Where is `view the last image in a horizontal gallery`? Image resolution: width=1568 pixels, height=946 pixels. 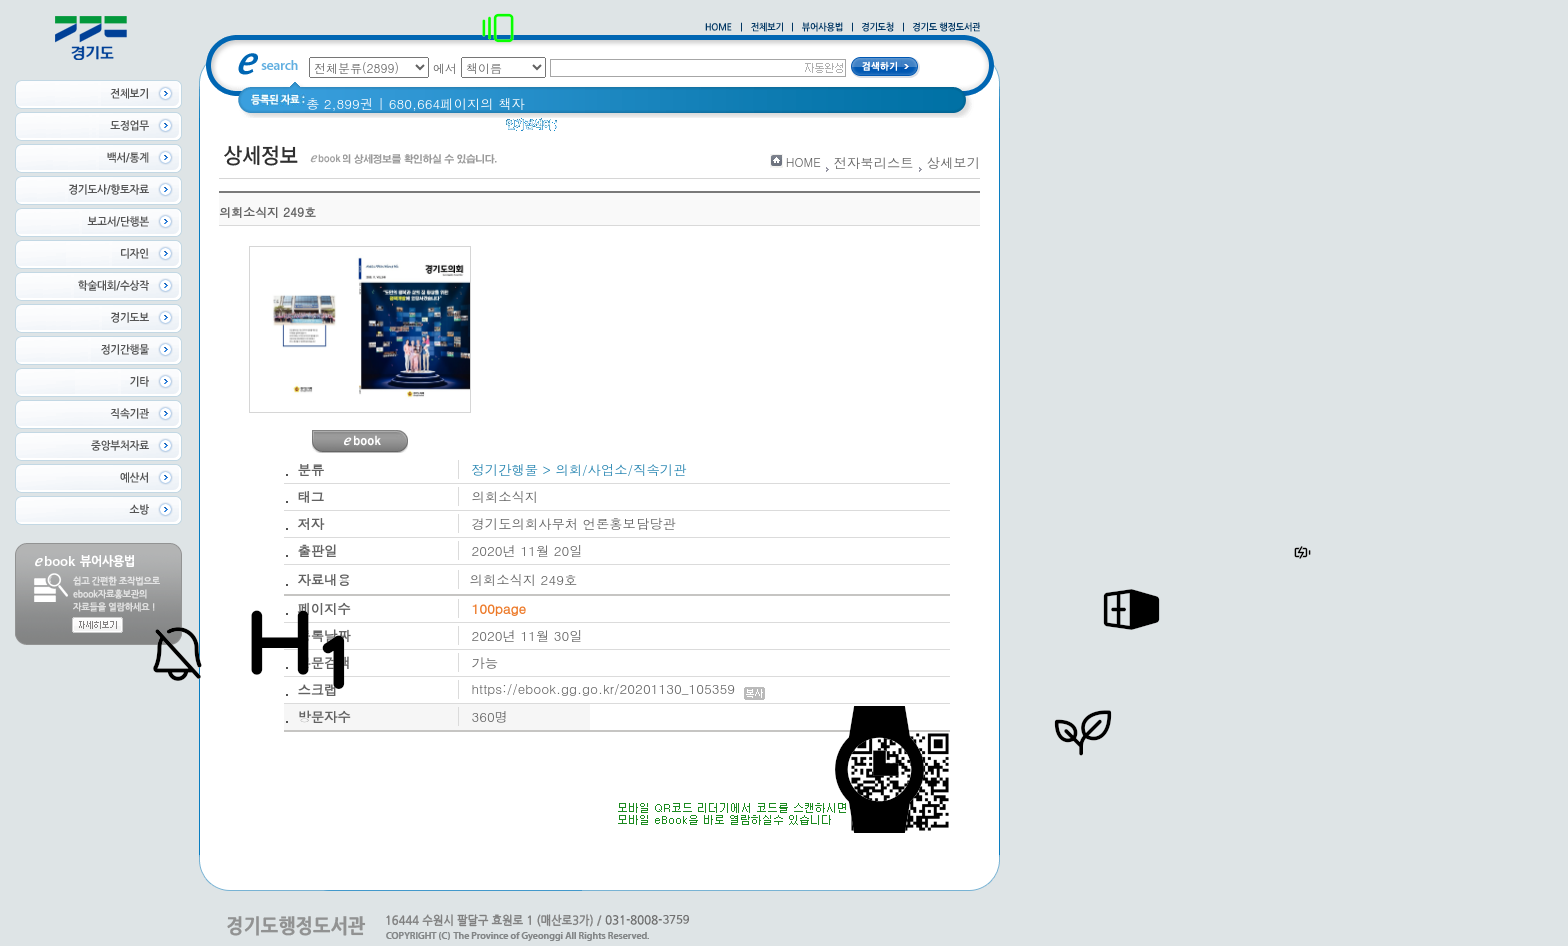 view the last image in a horizontal gallery is located at coordinates (498, 28).